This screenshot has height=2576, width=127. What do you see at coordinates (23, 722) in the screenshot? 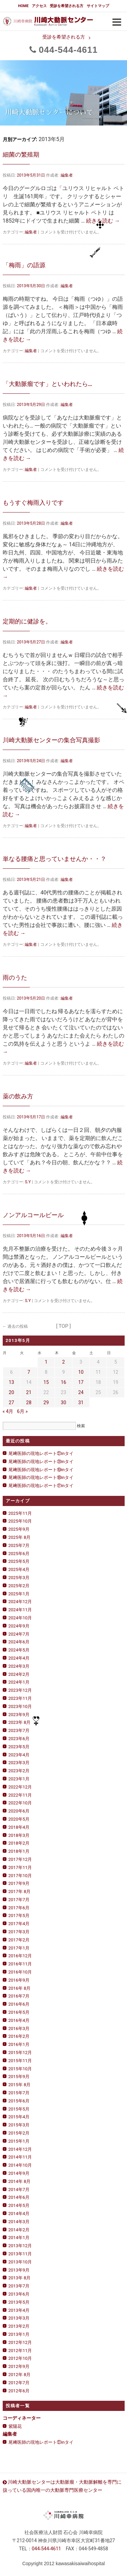
I see `access fairy tale or fantasy game content` at bounding box center [23, 722].